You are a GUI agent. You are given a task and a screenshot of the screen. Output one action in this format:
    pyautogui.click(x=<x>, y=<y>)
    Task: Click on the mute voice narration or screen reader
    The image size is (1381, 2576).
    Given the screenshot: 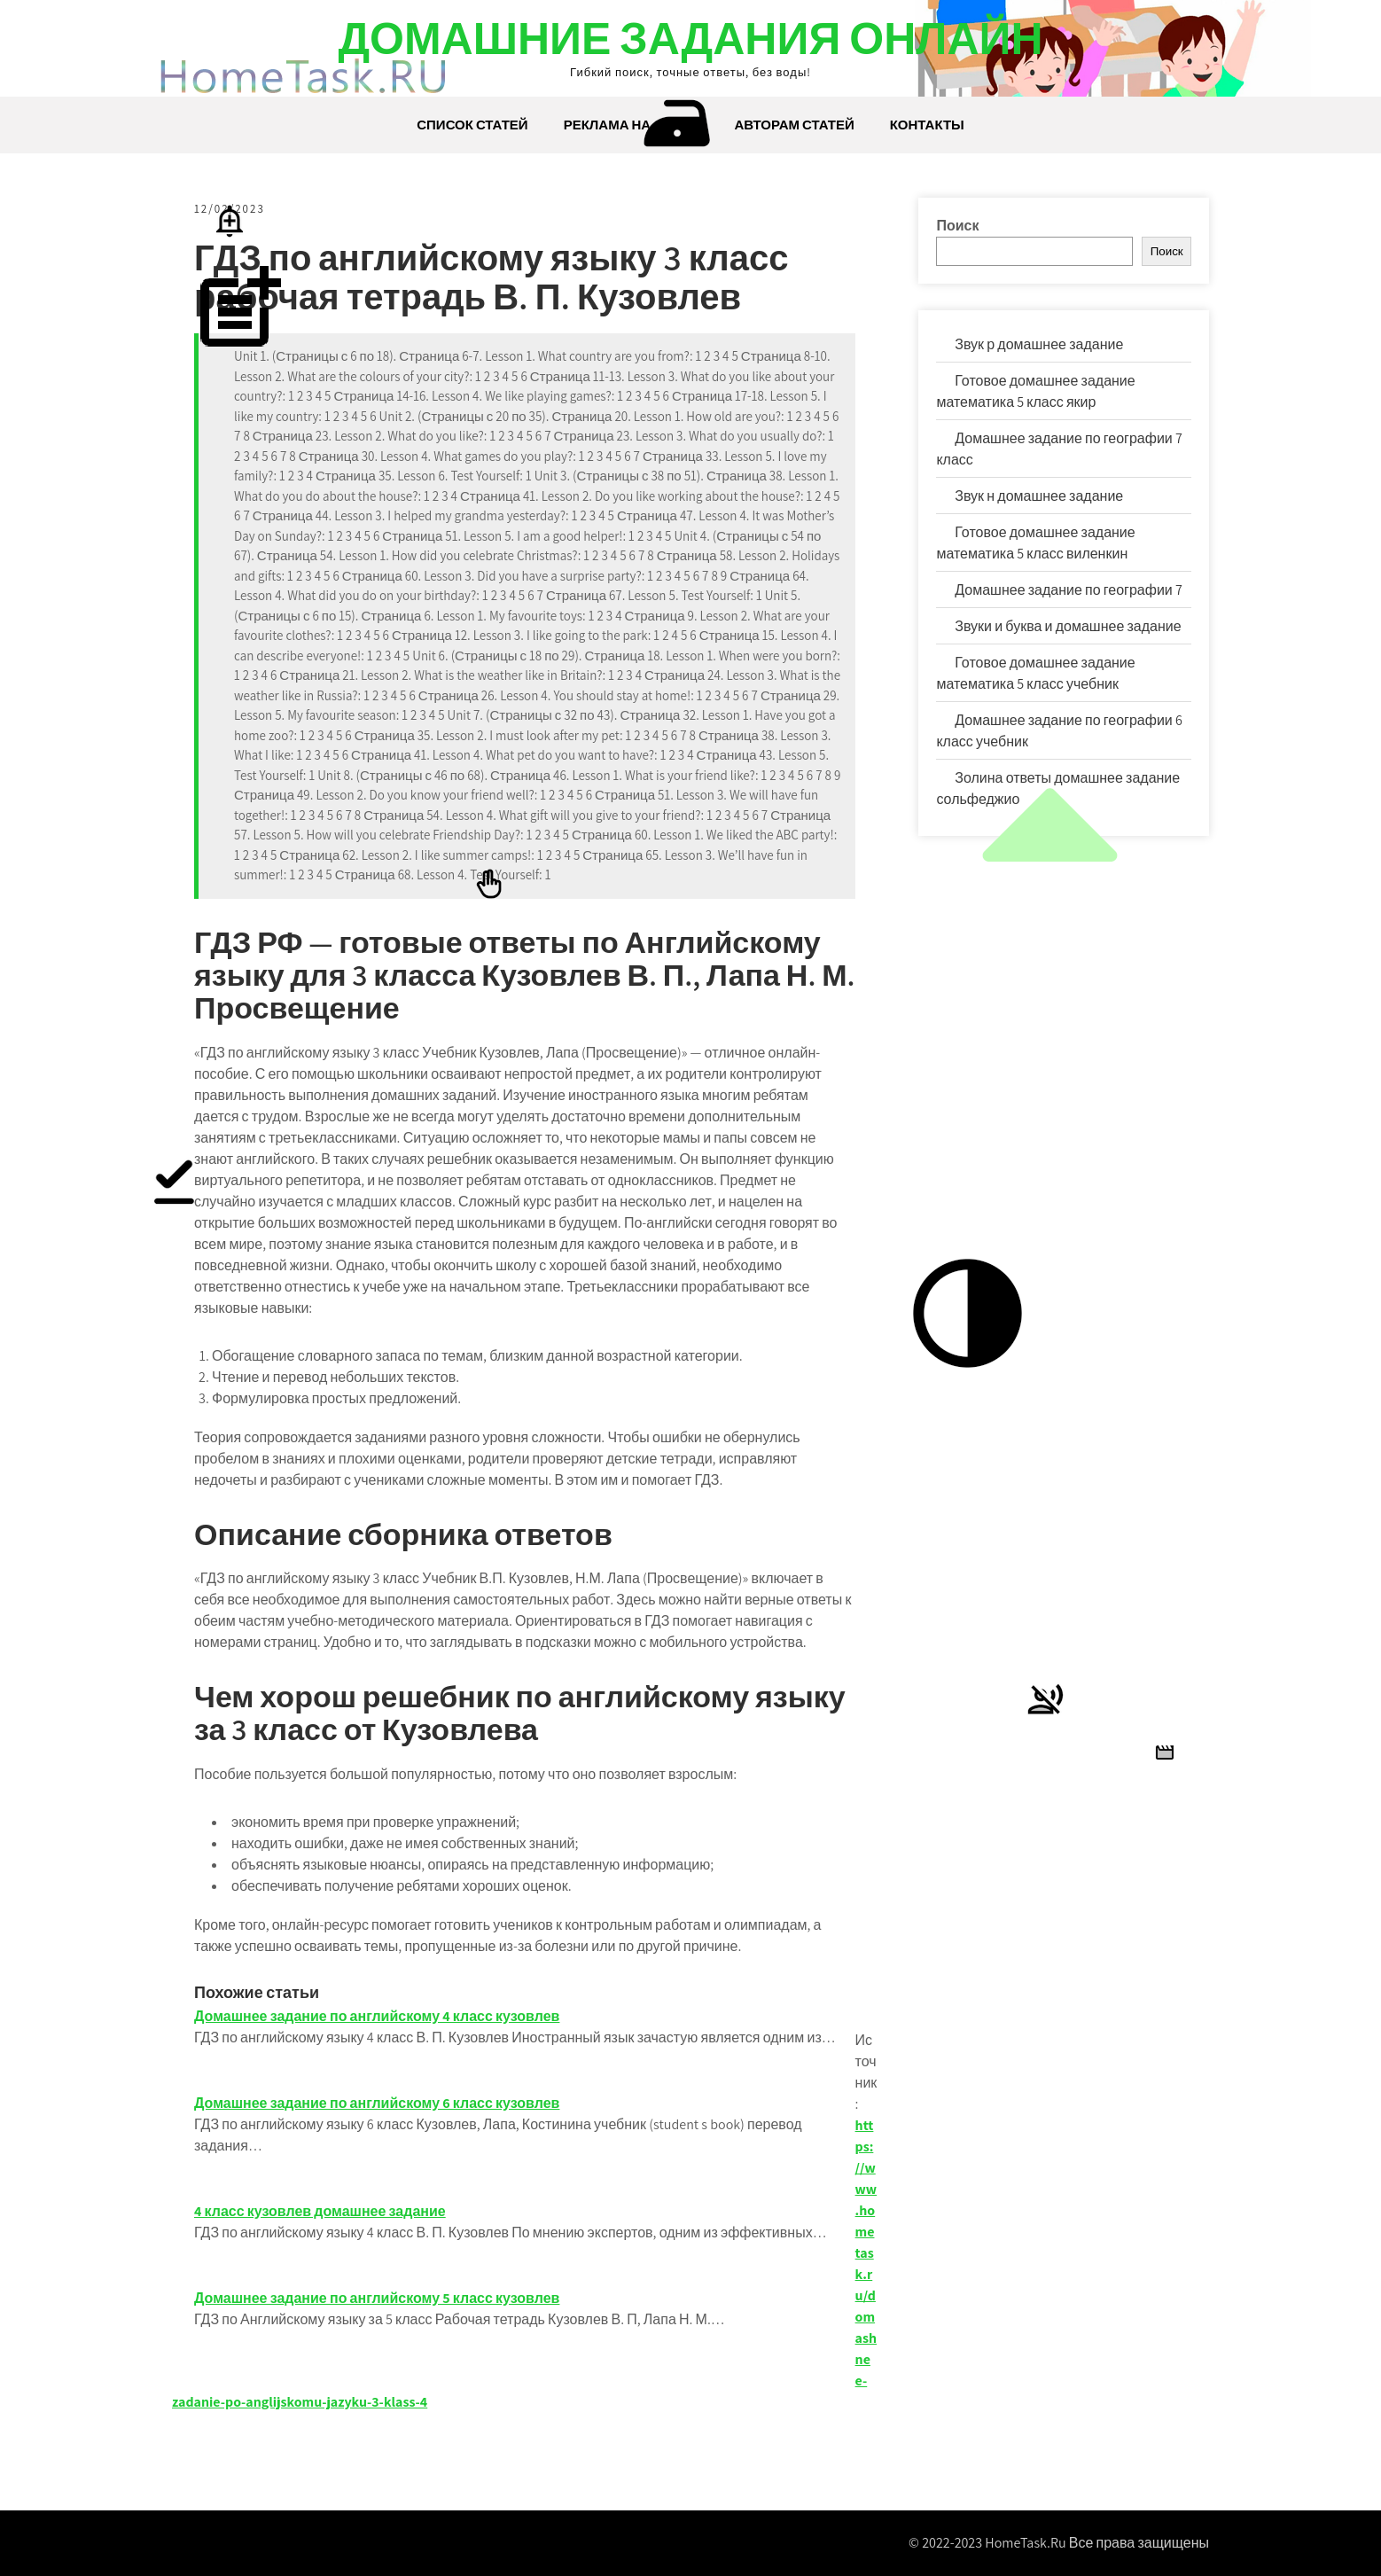 What is the action you would take?
    pyautogui.click(x=1045, y=1699)
    